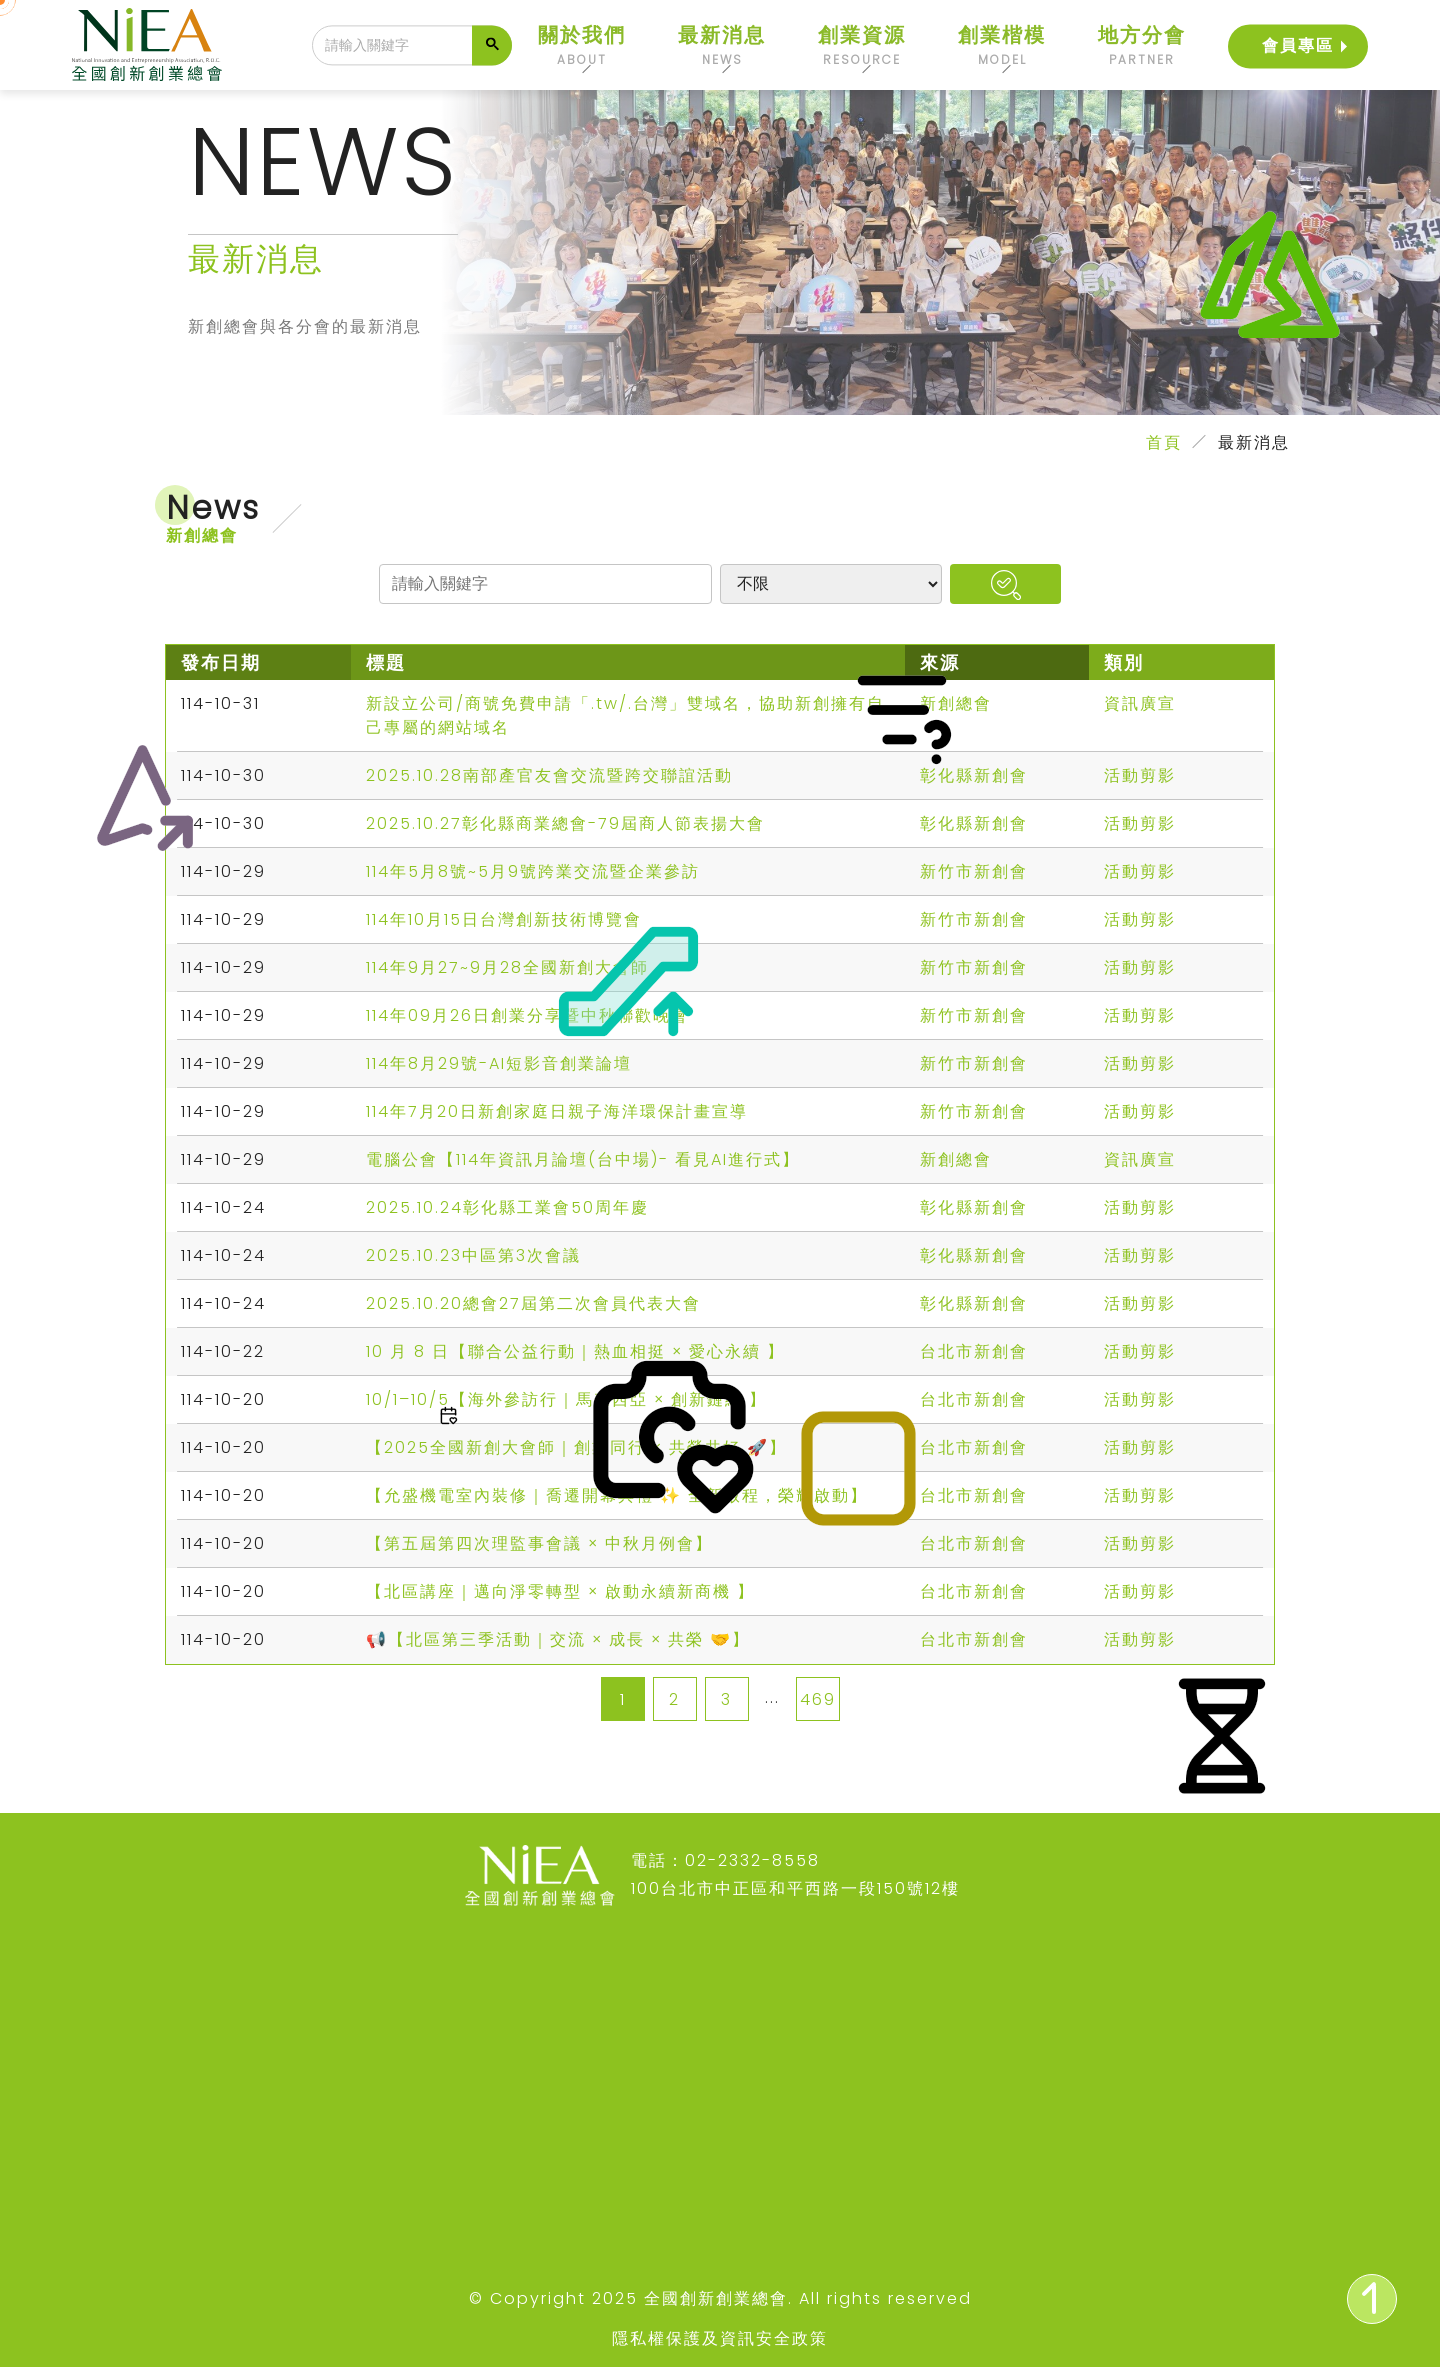 The image size is (1440, 2367). What do you see at coordinates (858, 1468) in the screenshot?
I see `stop media playback` at bounding box center [858, 1468].